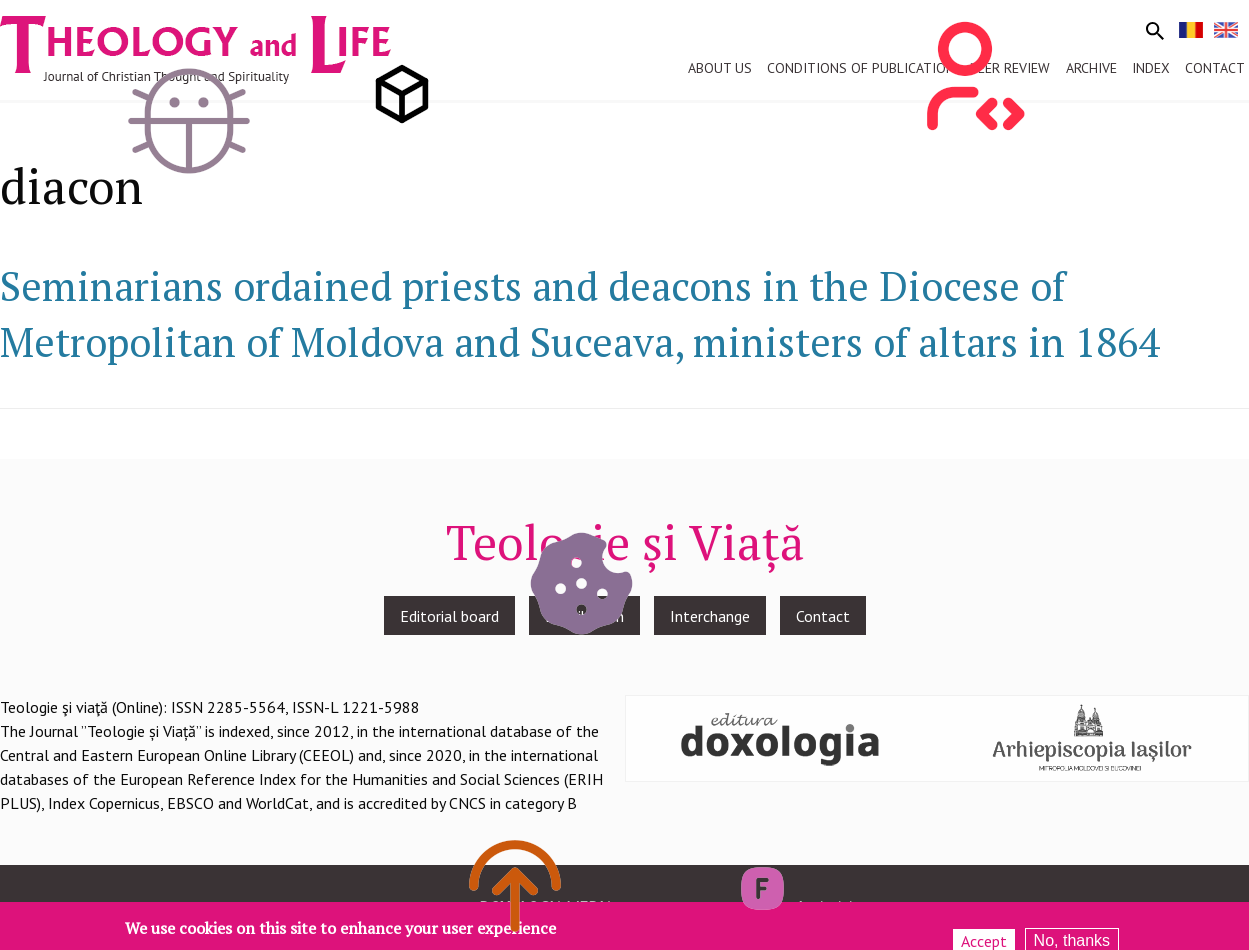 This screenshot has width=1249, height=950. What do you see at coordinates (402, 94) in the screenshot?
I see `view package or shipment details` at bounding box center [402, 94].